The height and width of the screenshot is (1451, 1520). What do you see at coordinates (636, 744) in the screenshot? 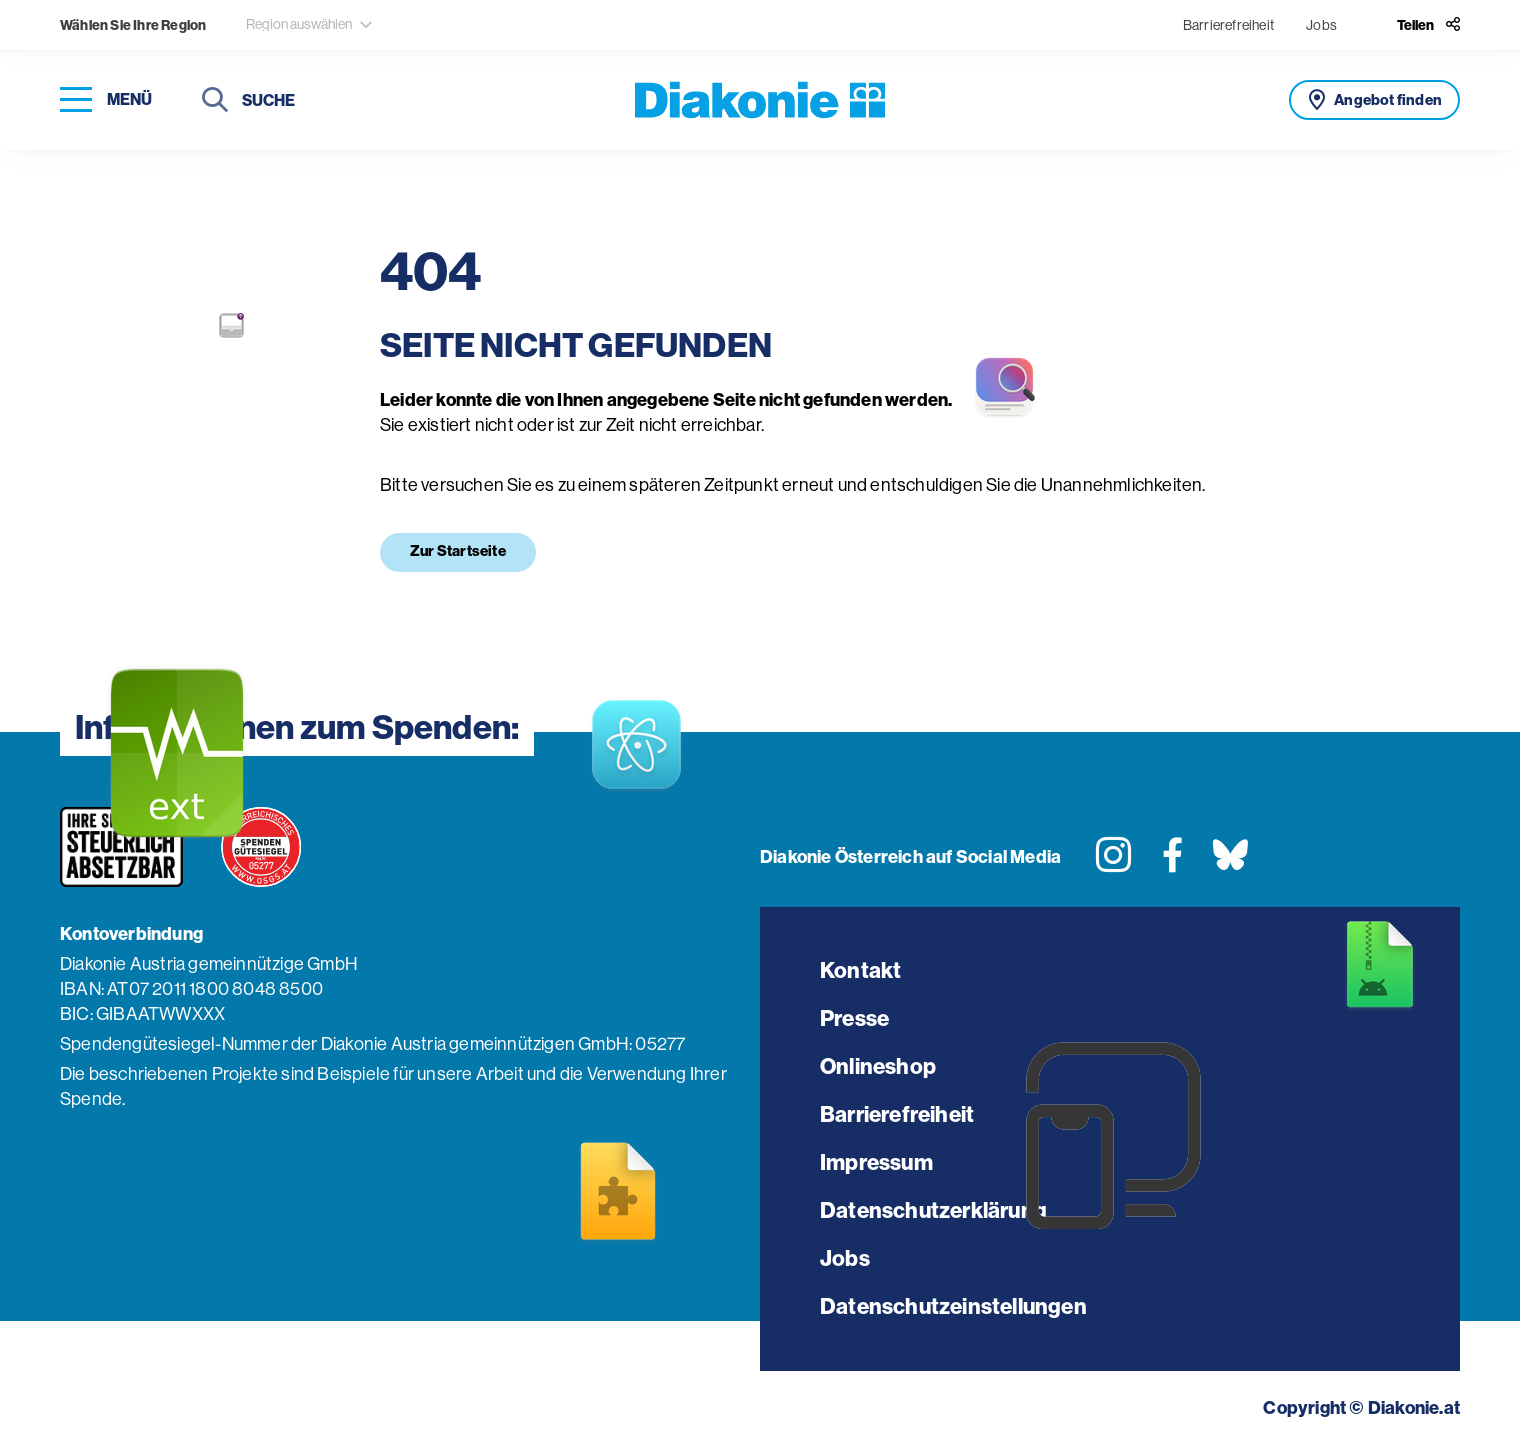
I see `launch an electron-based application` at bounding box center [636, 744].